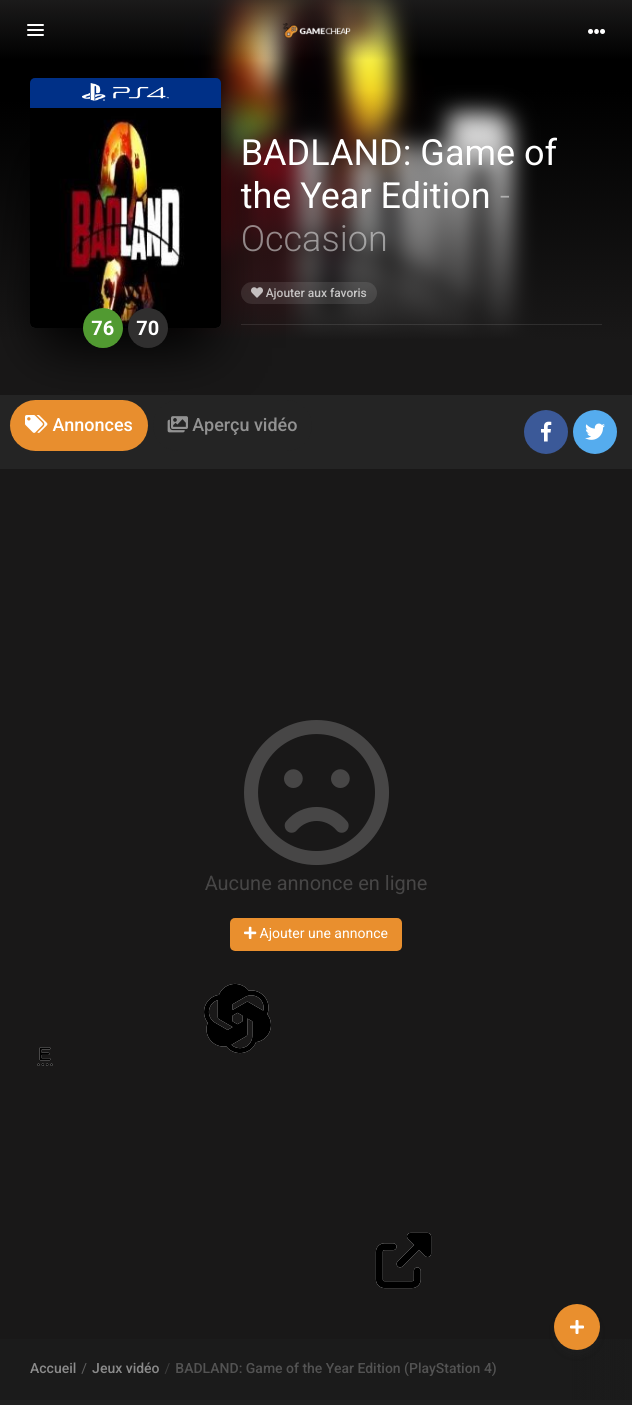  Describe the element at coordinates (237, 1018) in the screenshot. I see `open OpenAI or ChatGPT app` at that location.